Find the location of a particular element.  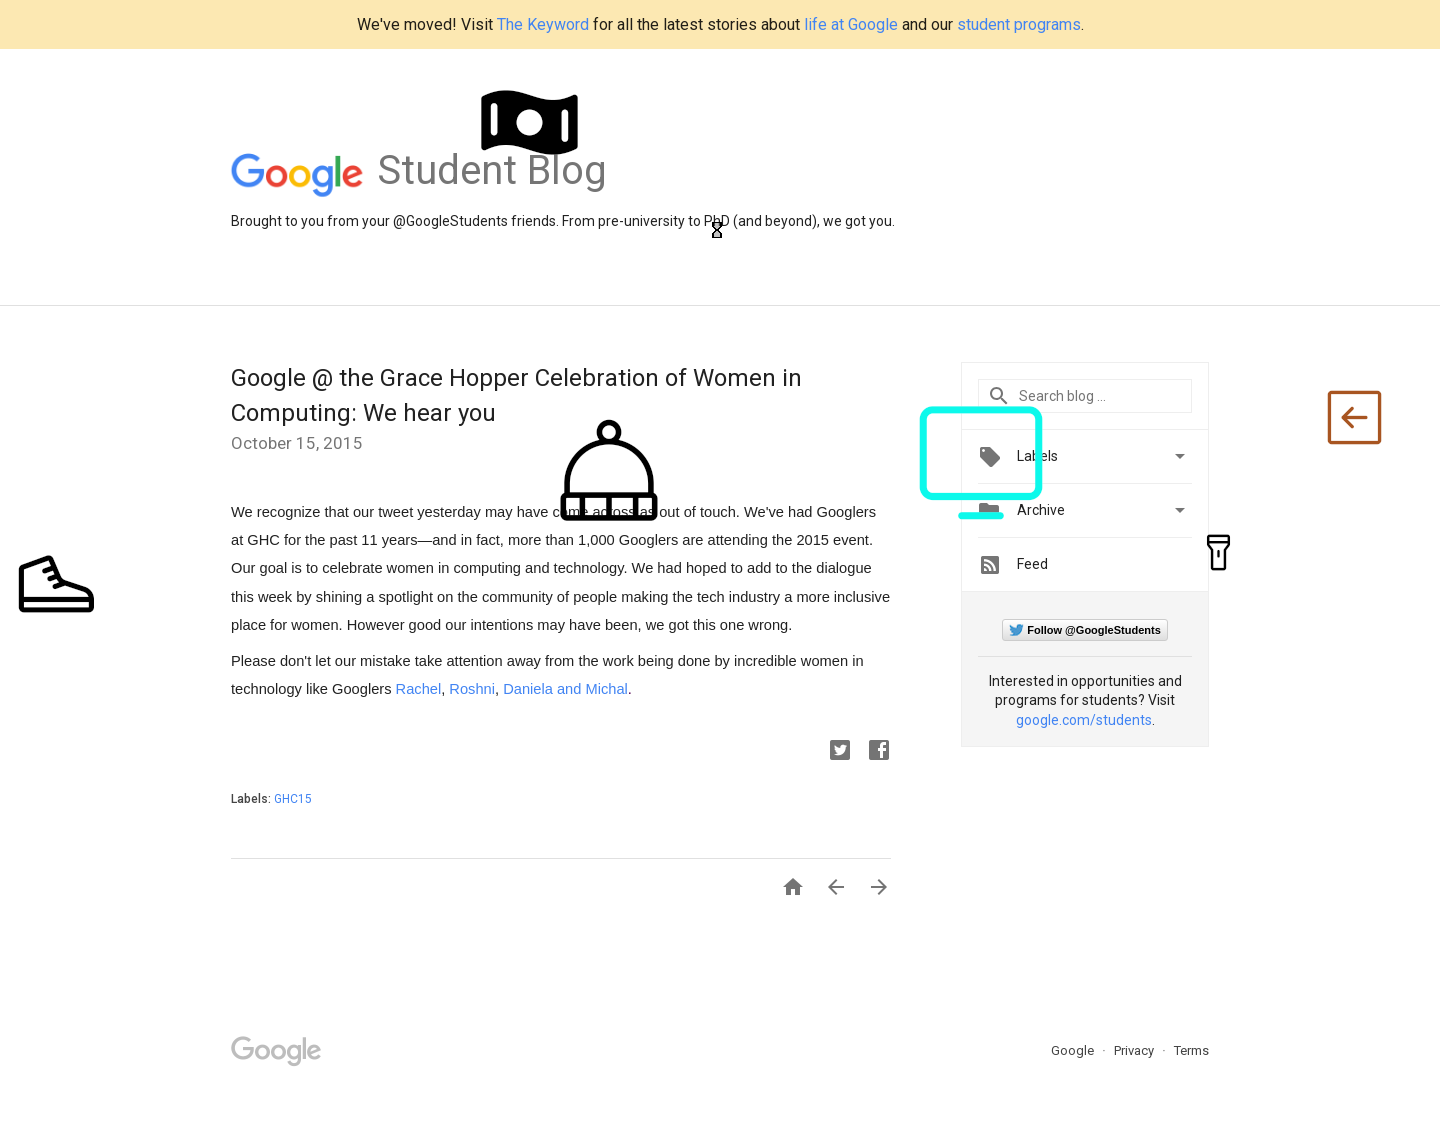

indicates a process is waiting or pending is located at coordinates (717, 230).